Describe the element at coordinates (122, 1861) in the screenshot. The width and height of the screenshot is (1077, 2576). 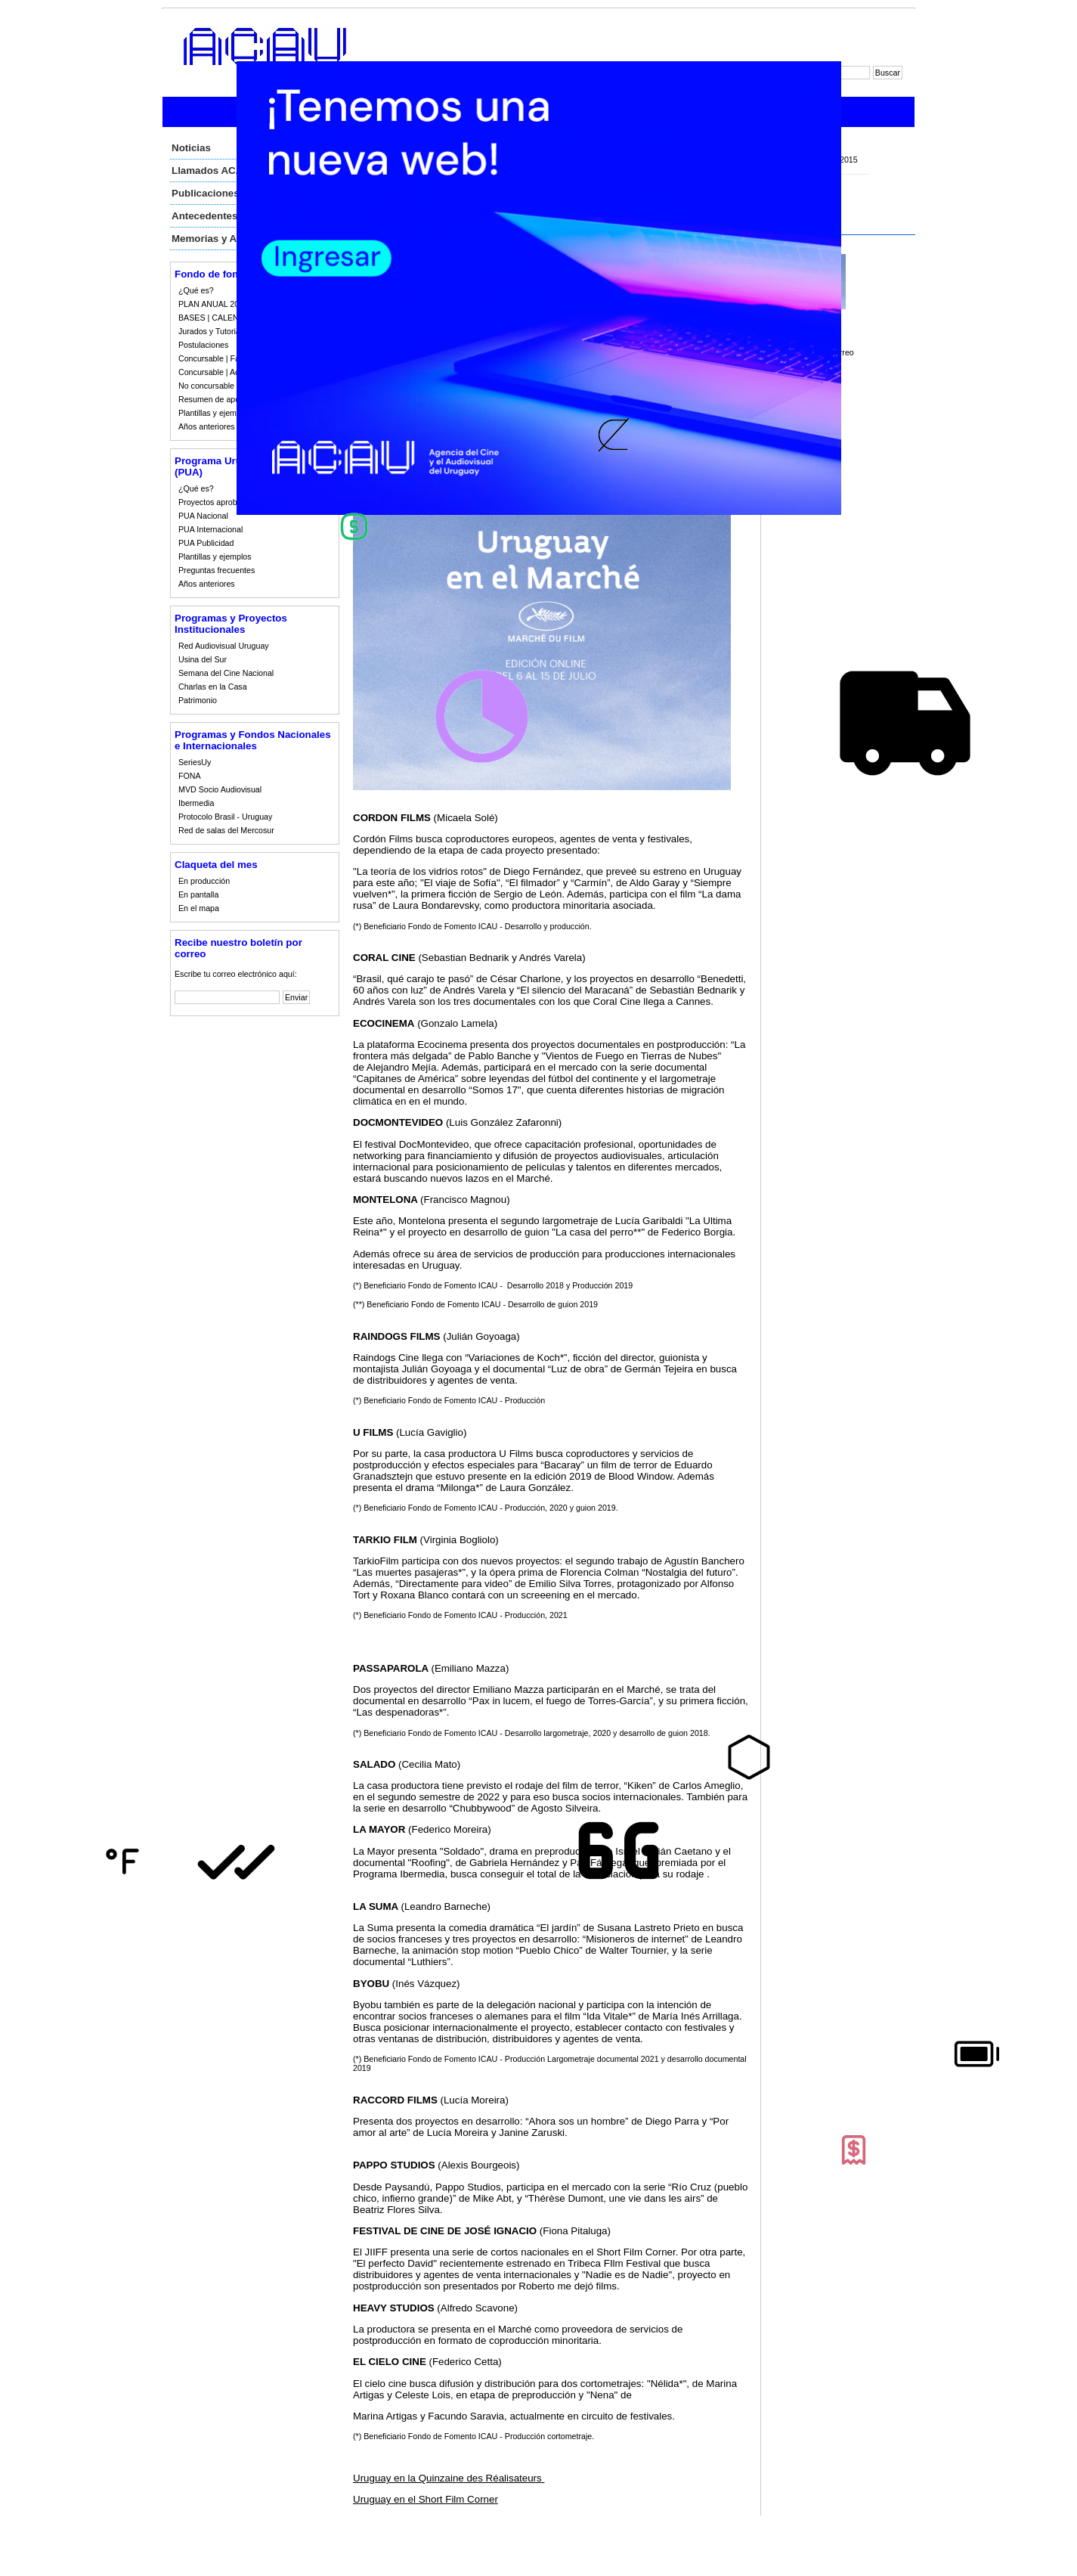
I see `display temperature in fahrenheit` at that location.